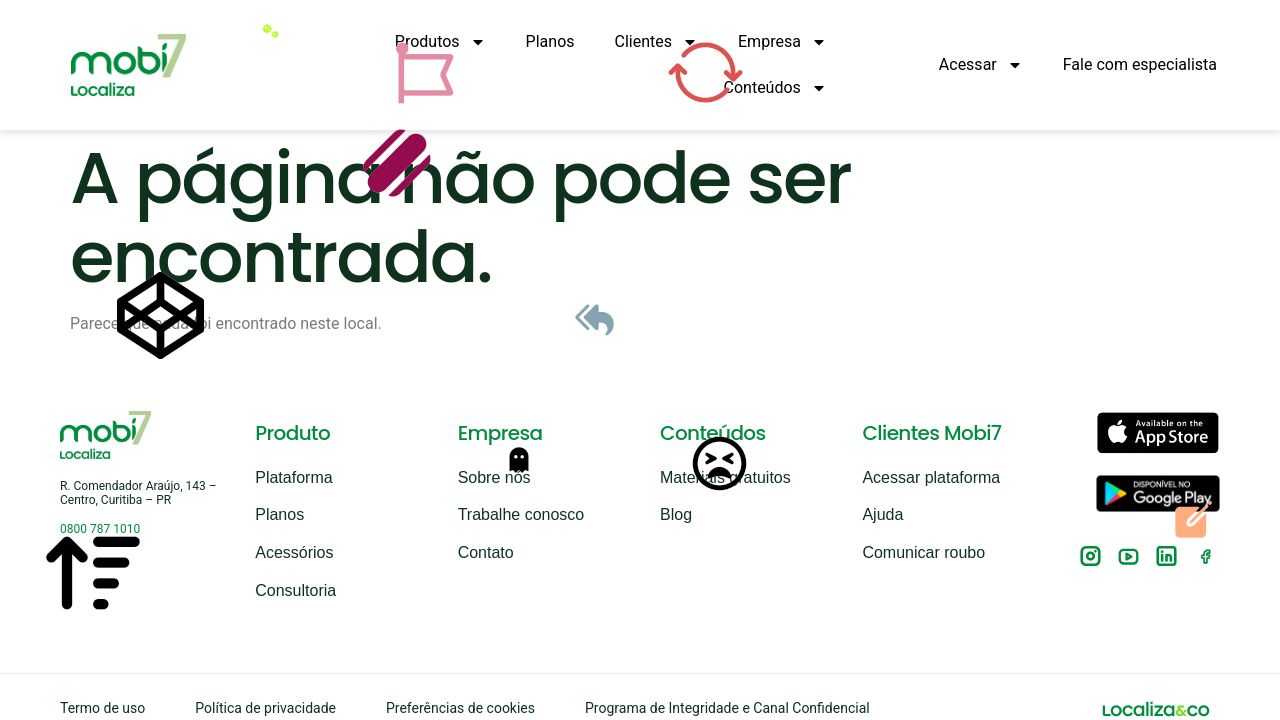 Image resolution: width=1280 pixels, height=720 pixels. Describe the element at coordinates (425, 73) in the screenshot. I see `font awesome brand logo` at that location.